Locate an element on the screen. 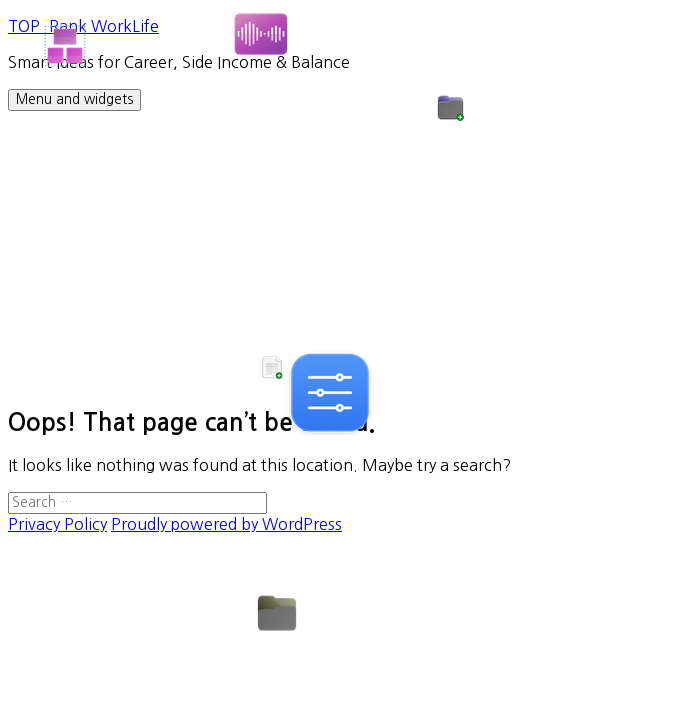 Image resolution: width=673 pixels, height=720 pixels. indicates an open folder is located at coordinates (277, 613).